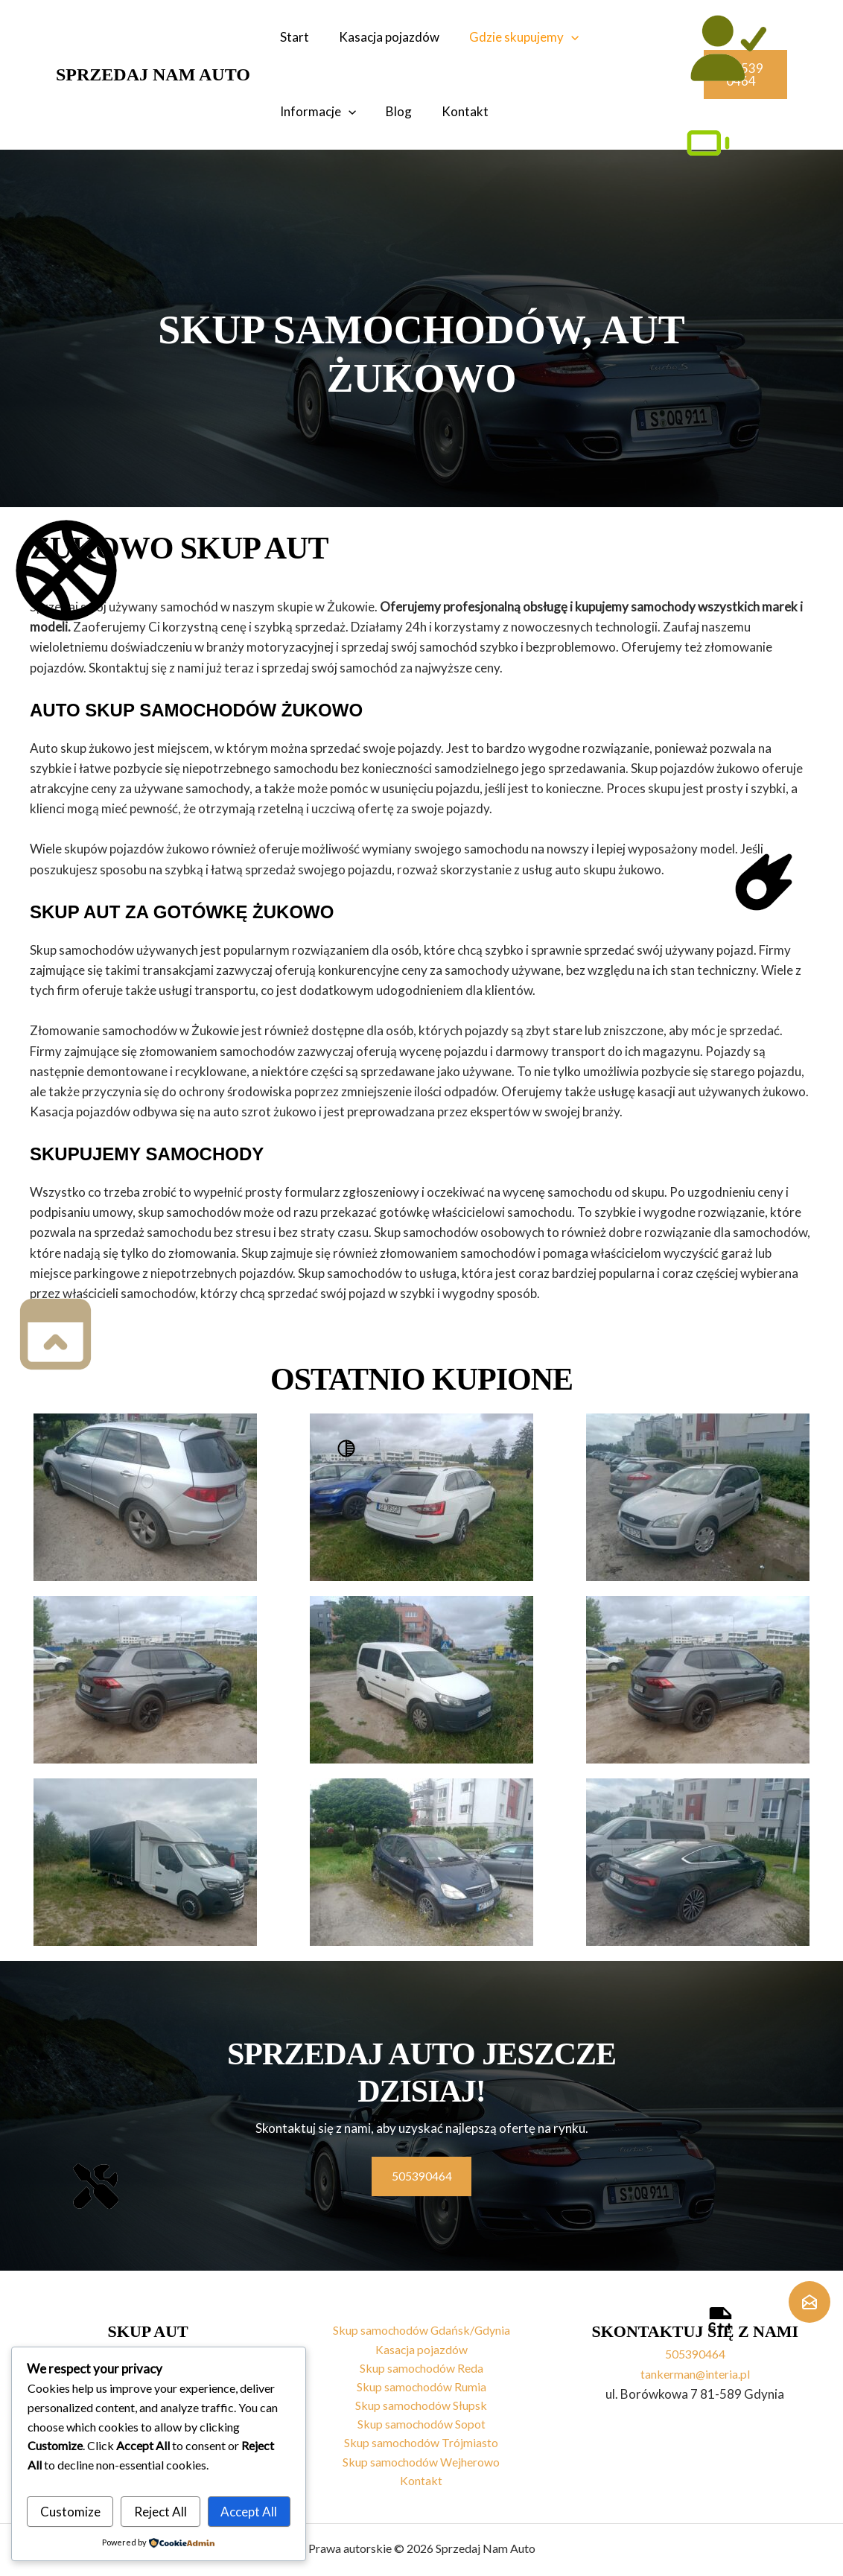 The width and height of the screenshot is (843, 2576). What do you see at coordinates (55, 1334) in the screenshot?
I see `collapse the navigation bar` at bounding box center [55, 1334].